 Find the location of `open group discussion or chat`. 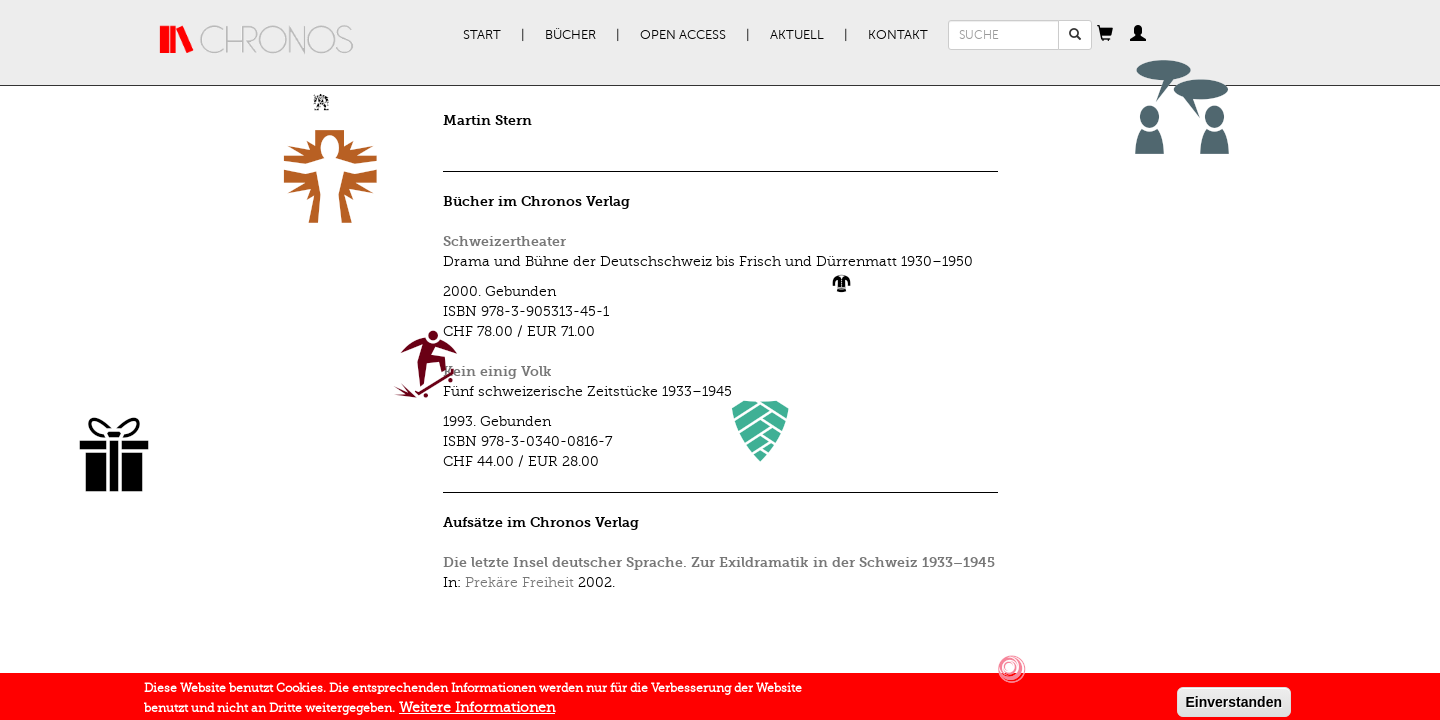

open group discussion or chat is located at coordinates (1182, 107).